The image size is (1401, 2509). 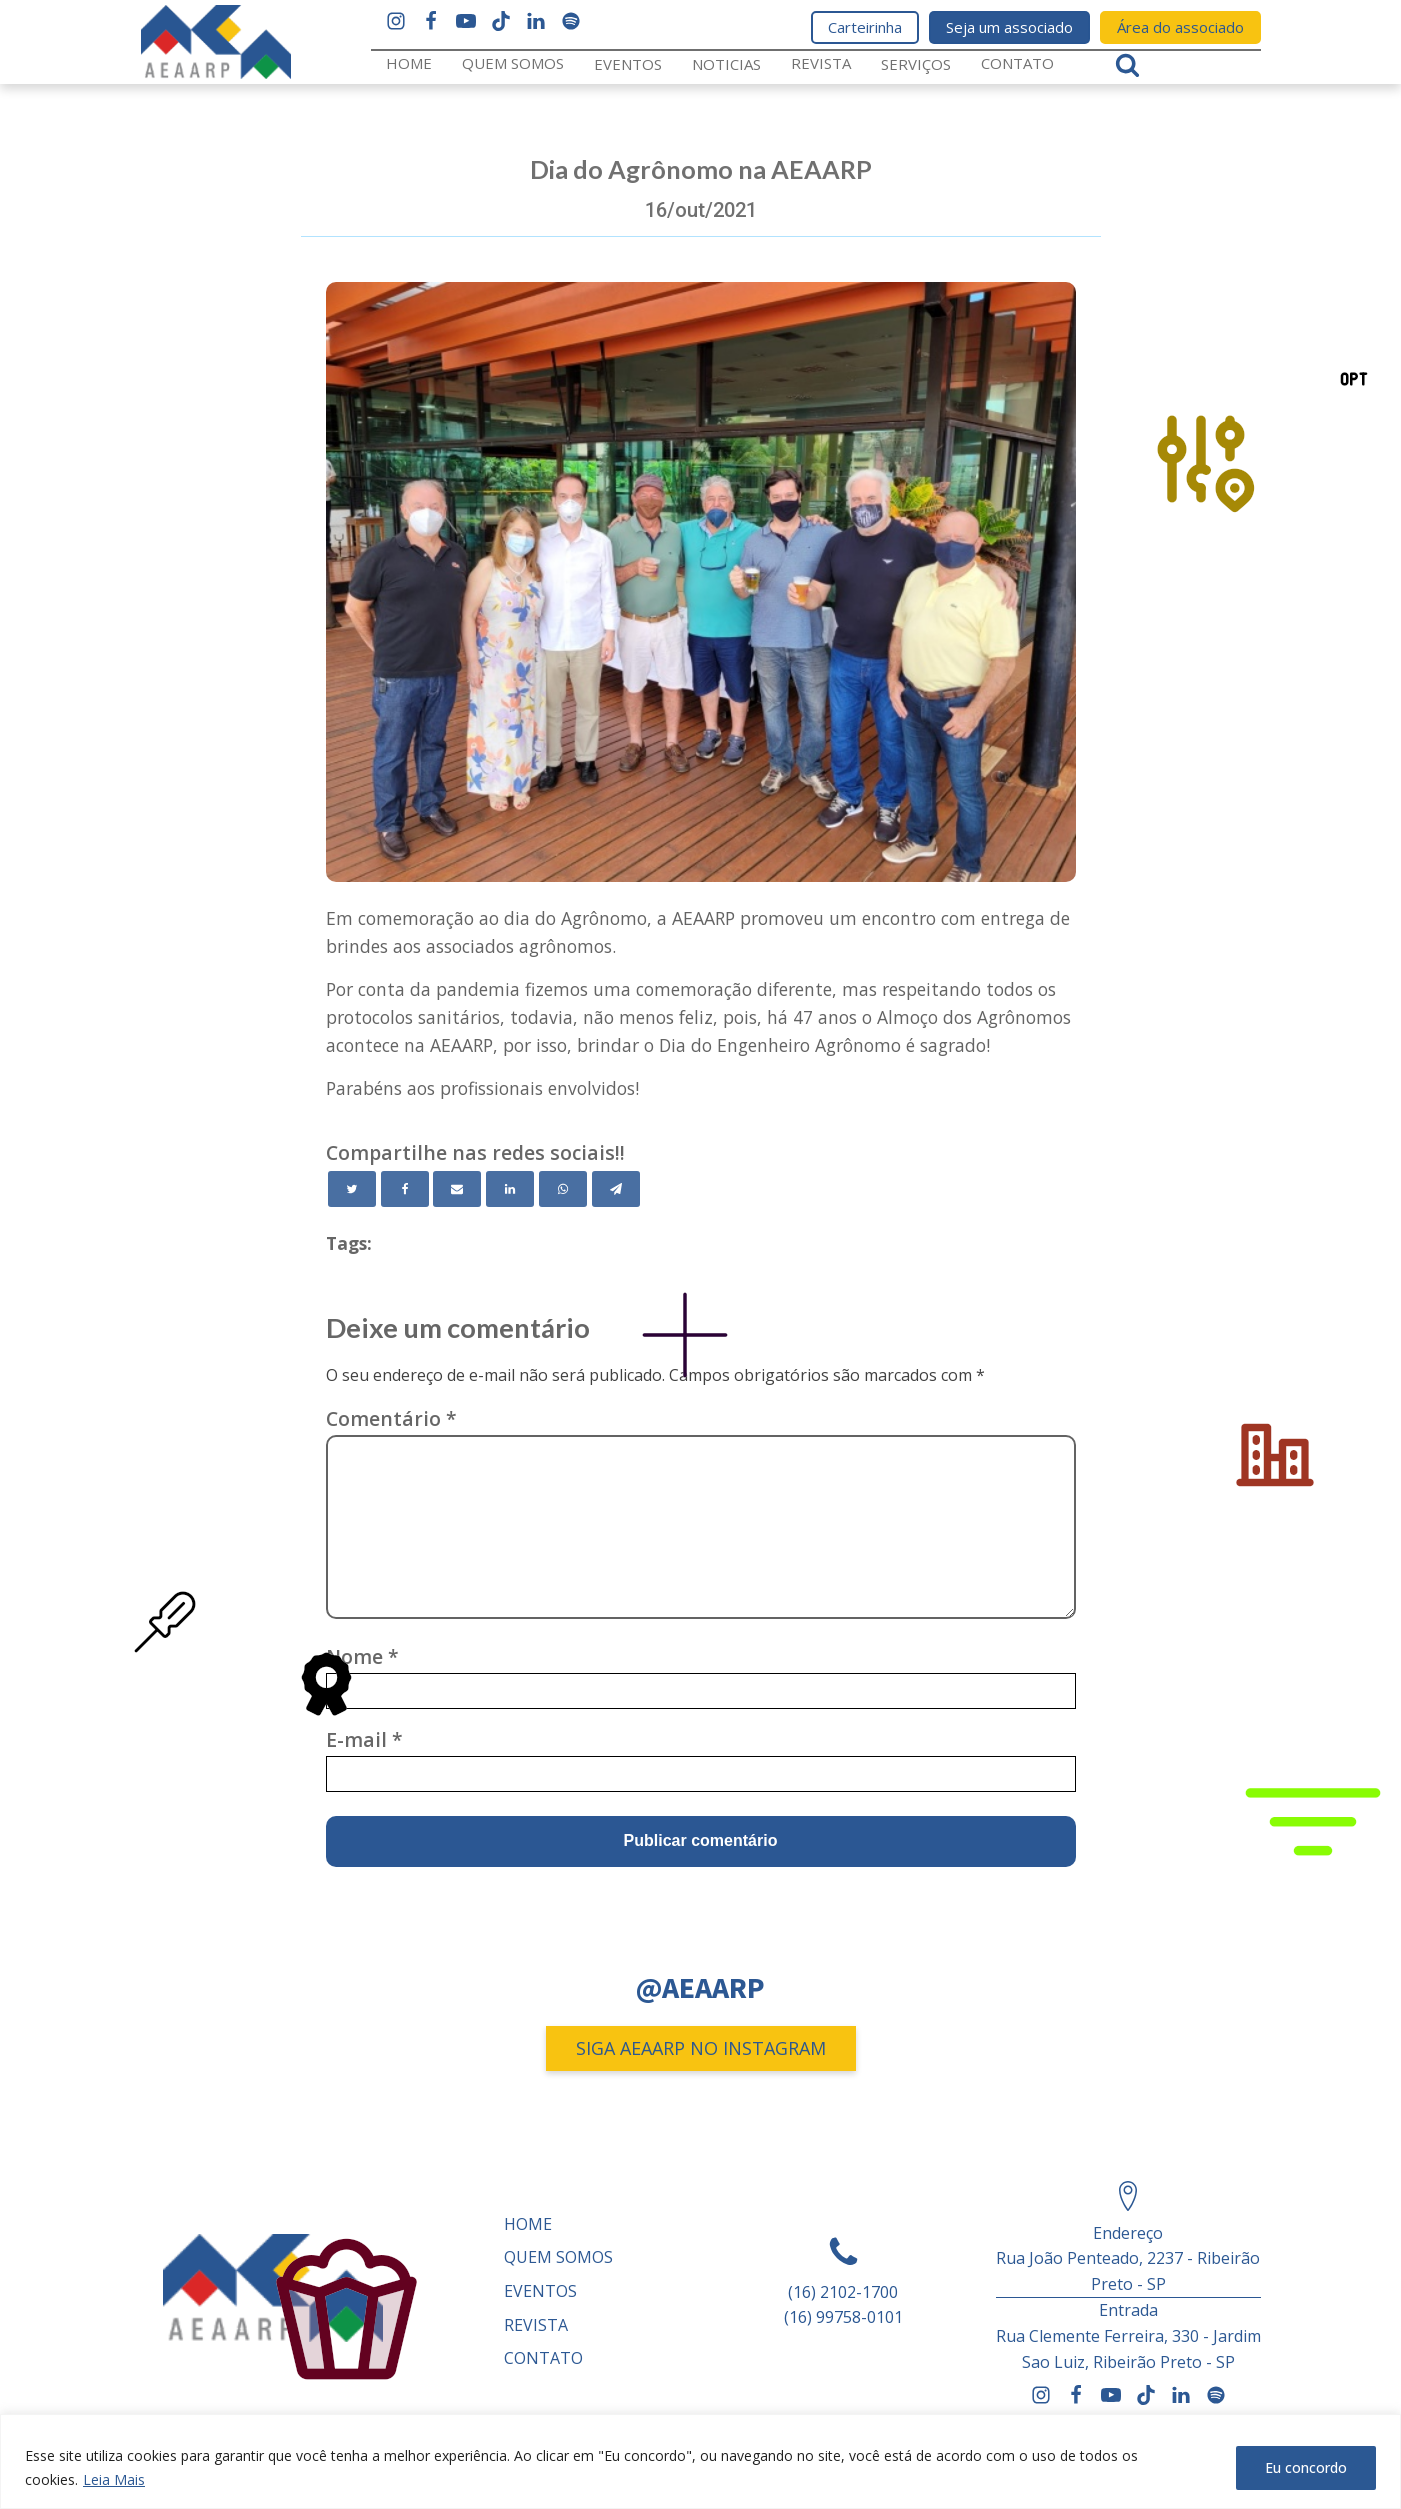 What do you see at coordinates (1313, 1817) in the screenshot?
I see `filter or sort list items` at bounding box center [1313, 1817].